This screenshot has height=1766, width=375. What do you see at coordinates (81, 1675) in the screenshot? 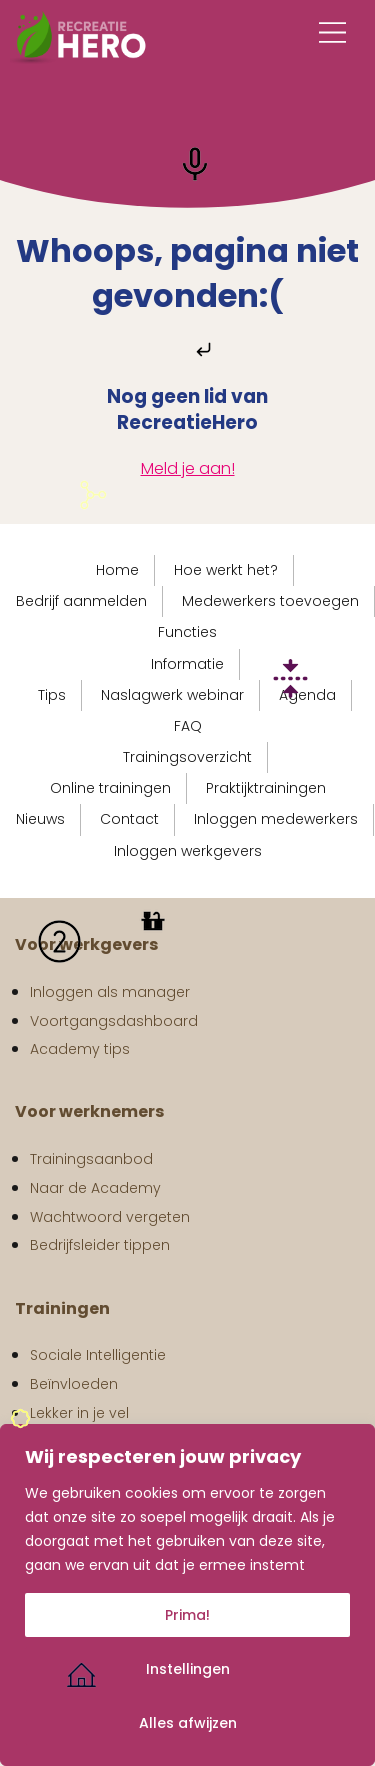
I see `navigate to home screen` at bounding box center [81, 1675].